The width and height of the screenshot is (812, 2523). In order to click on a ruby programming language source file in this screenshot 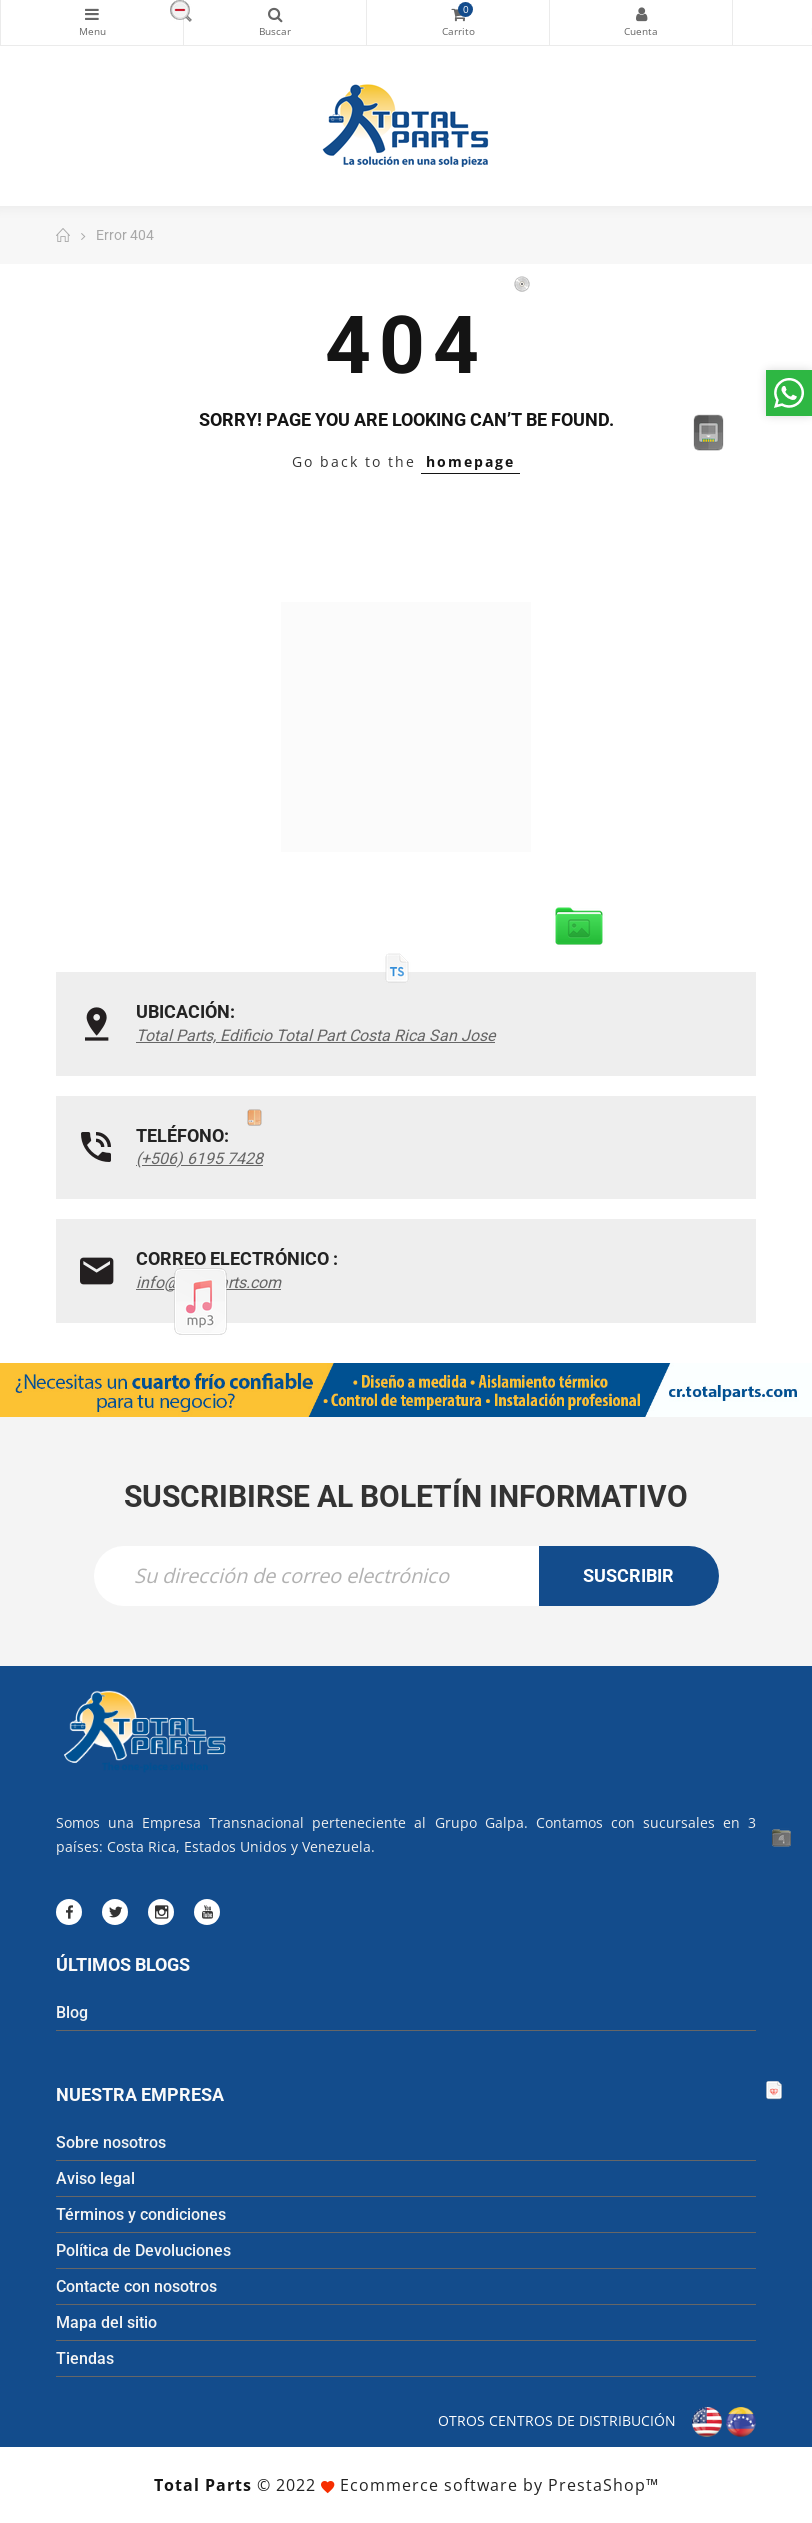, I will do `click(774, 2090)`.